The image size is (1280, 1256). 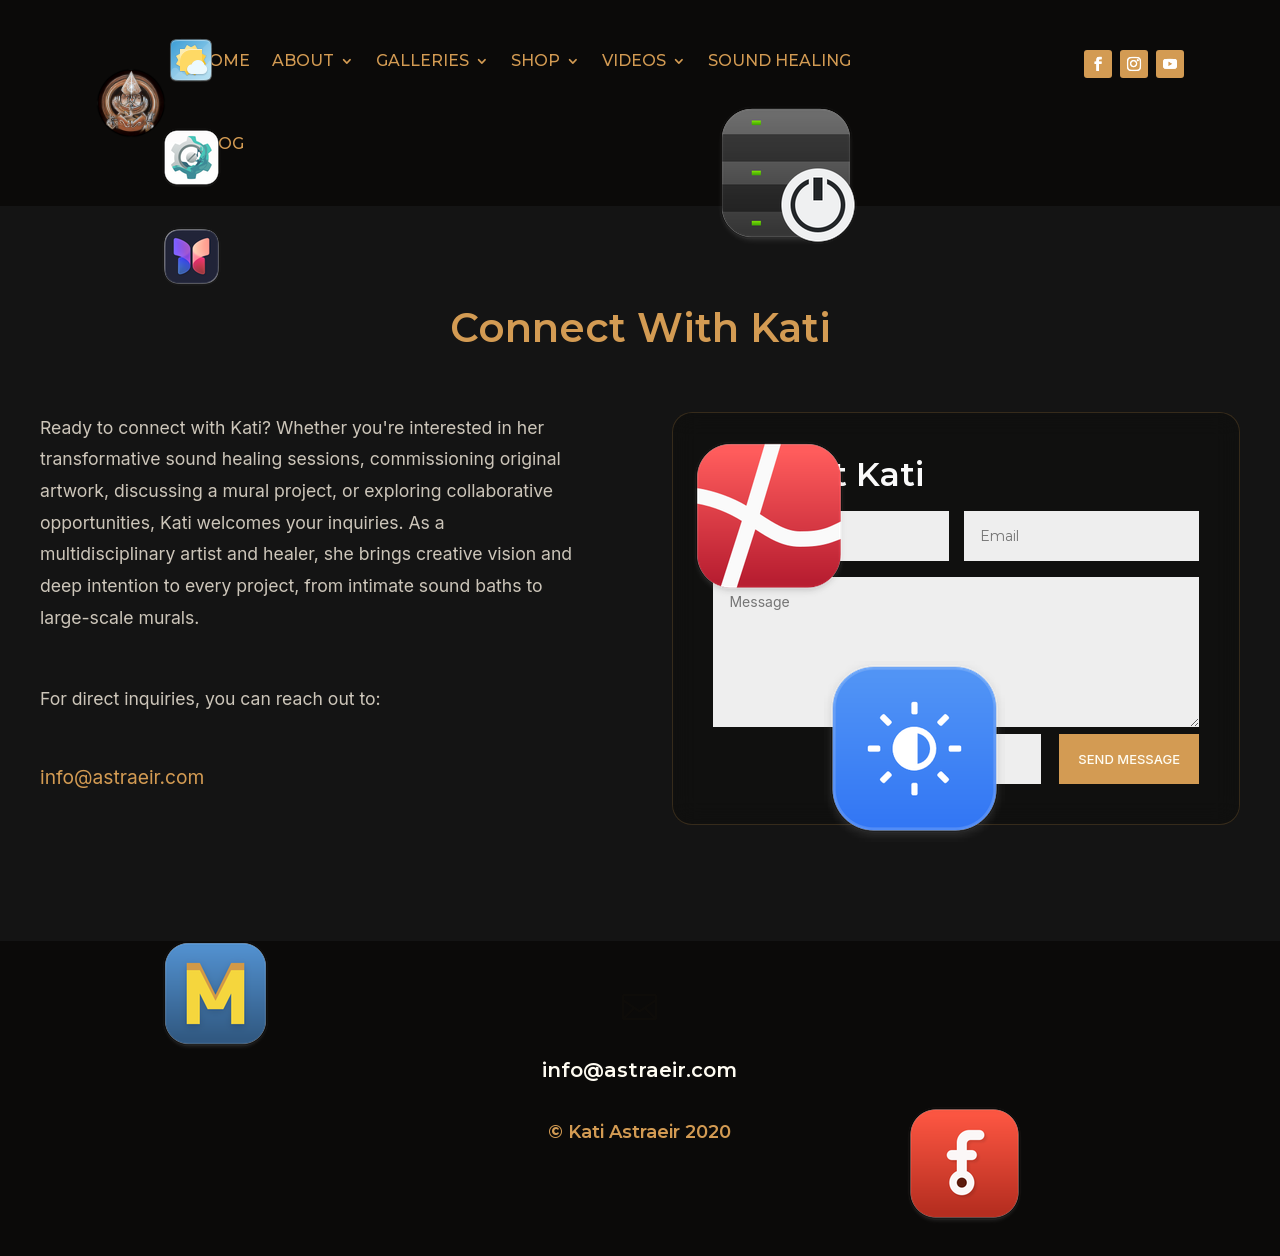 What do you see at coordinates (191, 157) in the screenshot?
I see `open jacobdev application` at bounding box center [191, 157].